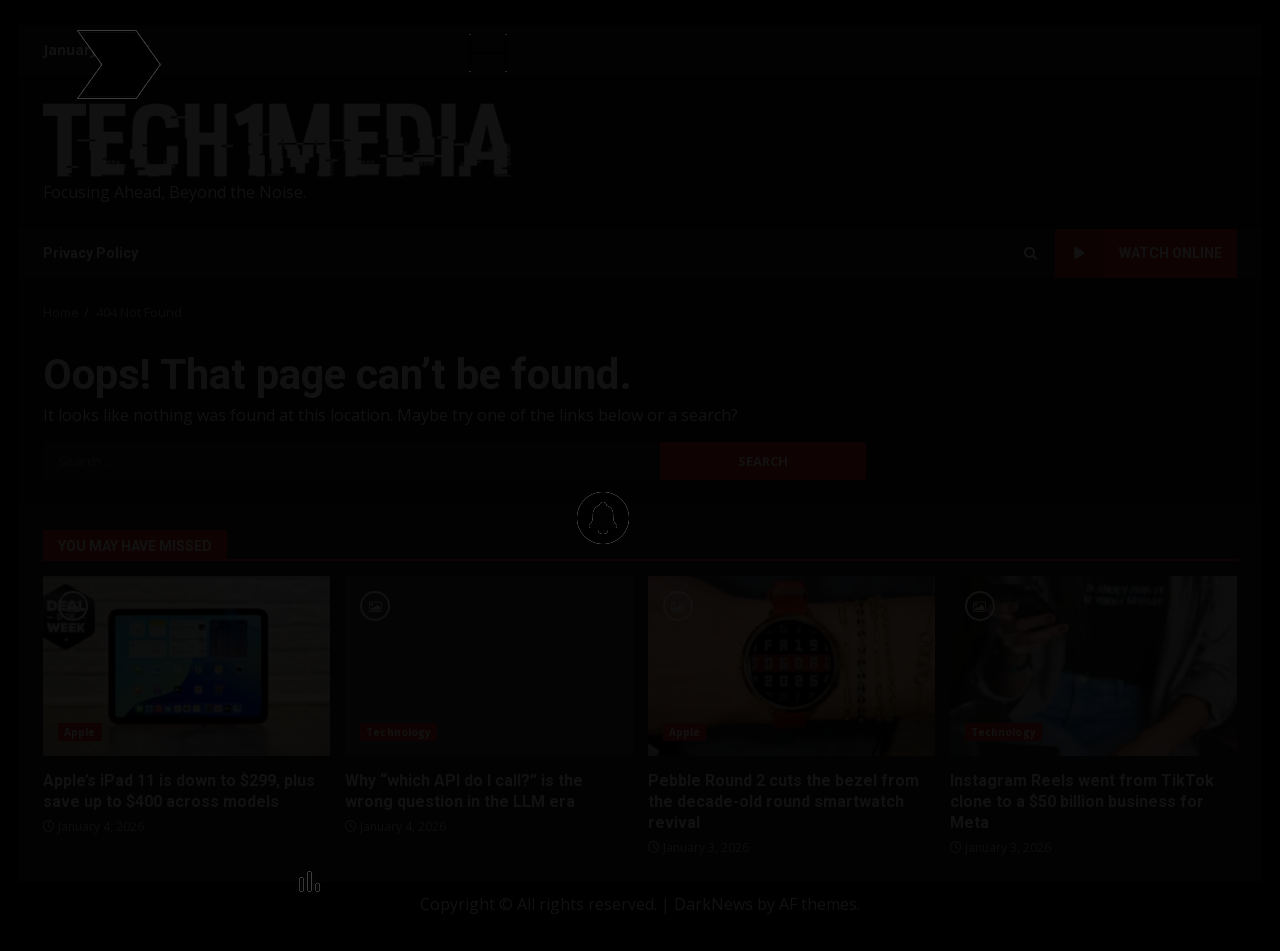 This screenshot has width=1280, height=951. I want to click on view notifications, so click(603, 518).